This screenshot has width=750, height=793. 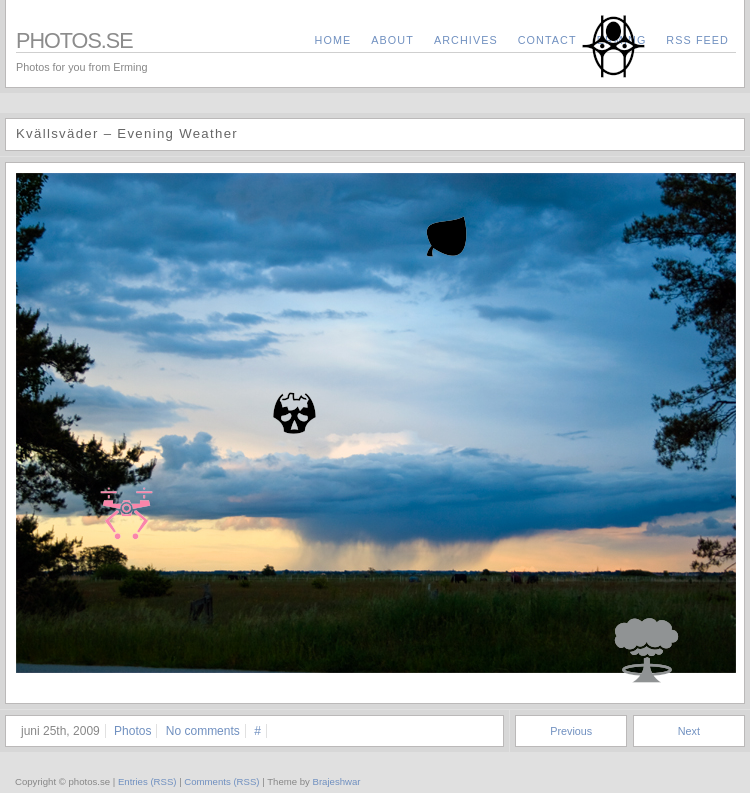 What do you see at coordinates (126, 513) in the screenshot?
I see `track your drone delivery status` at bounding box center [126, 513].